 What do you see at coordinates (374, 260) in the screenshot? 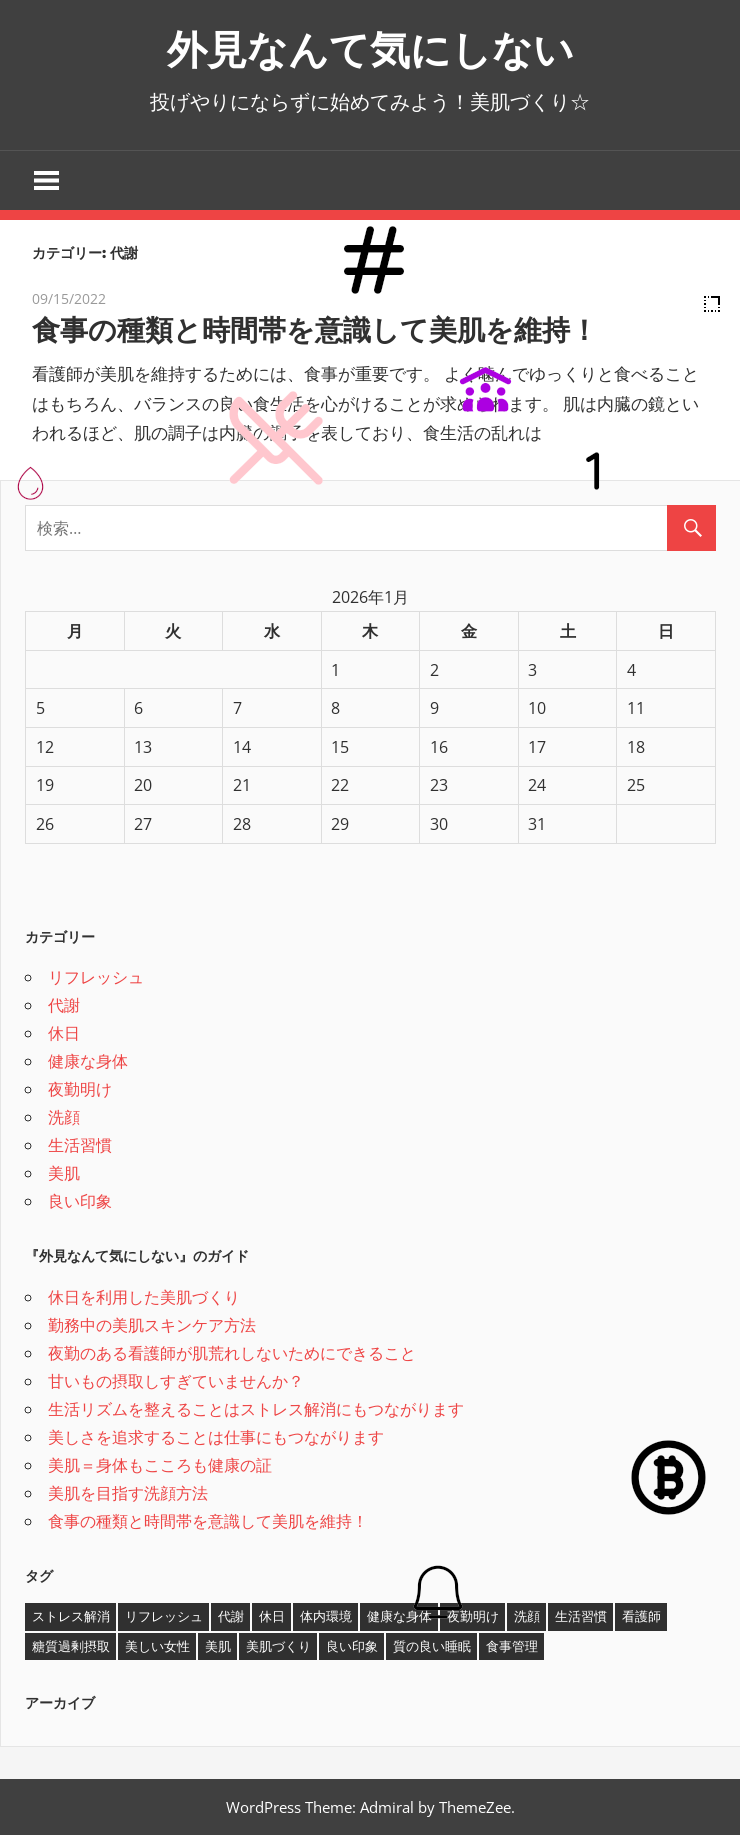
I see `add or search by hashtag` at bounding box center [374, 260].